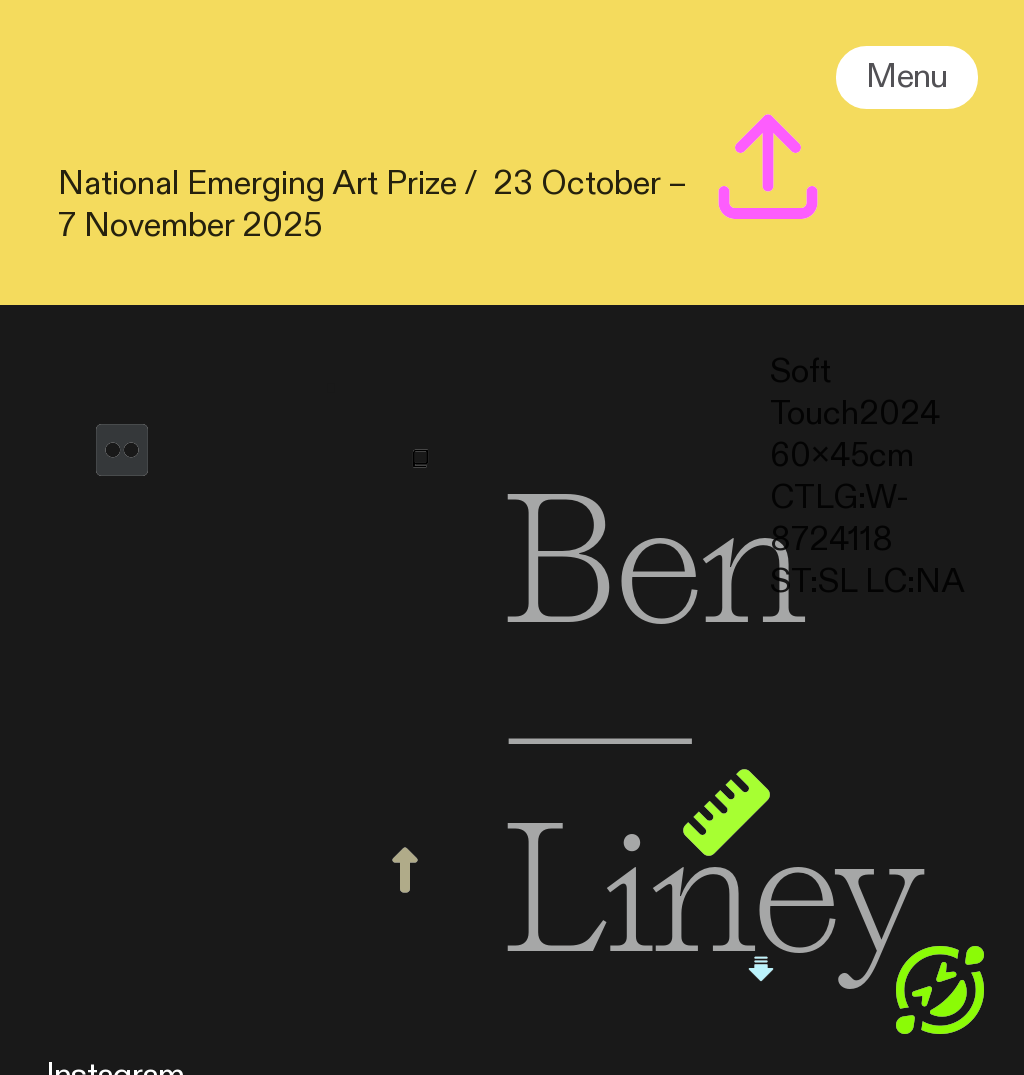 This screenshot has height=1075, width=1024. Describe the element at coordinates (726, 812) in the screenshot. I see `access measurement tools` at that location.